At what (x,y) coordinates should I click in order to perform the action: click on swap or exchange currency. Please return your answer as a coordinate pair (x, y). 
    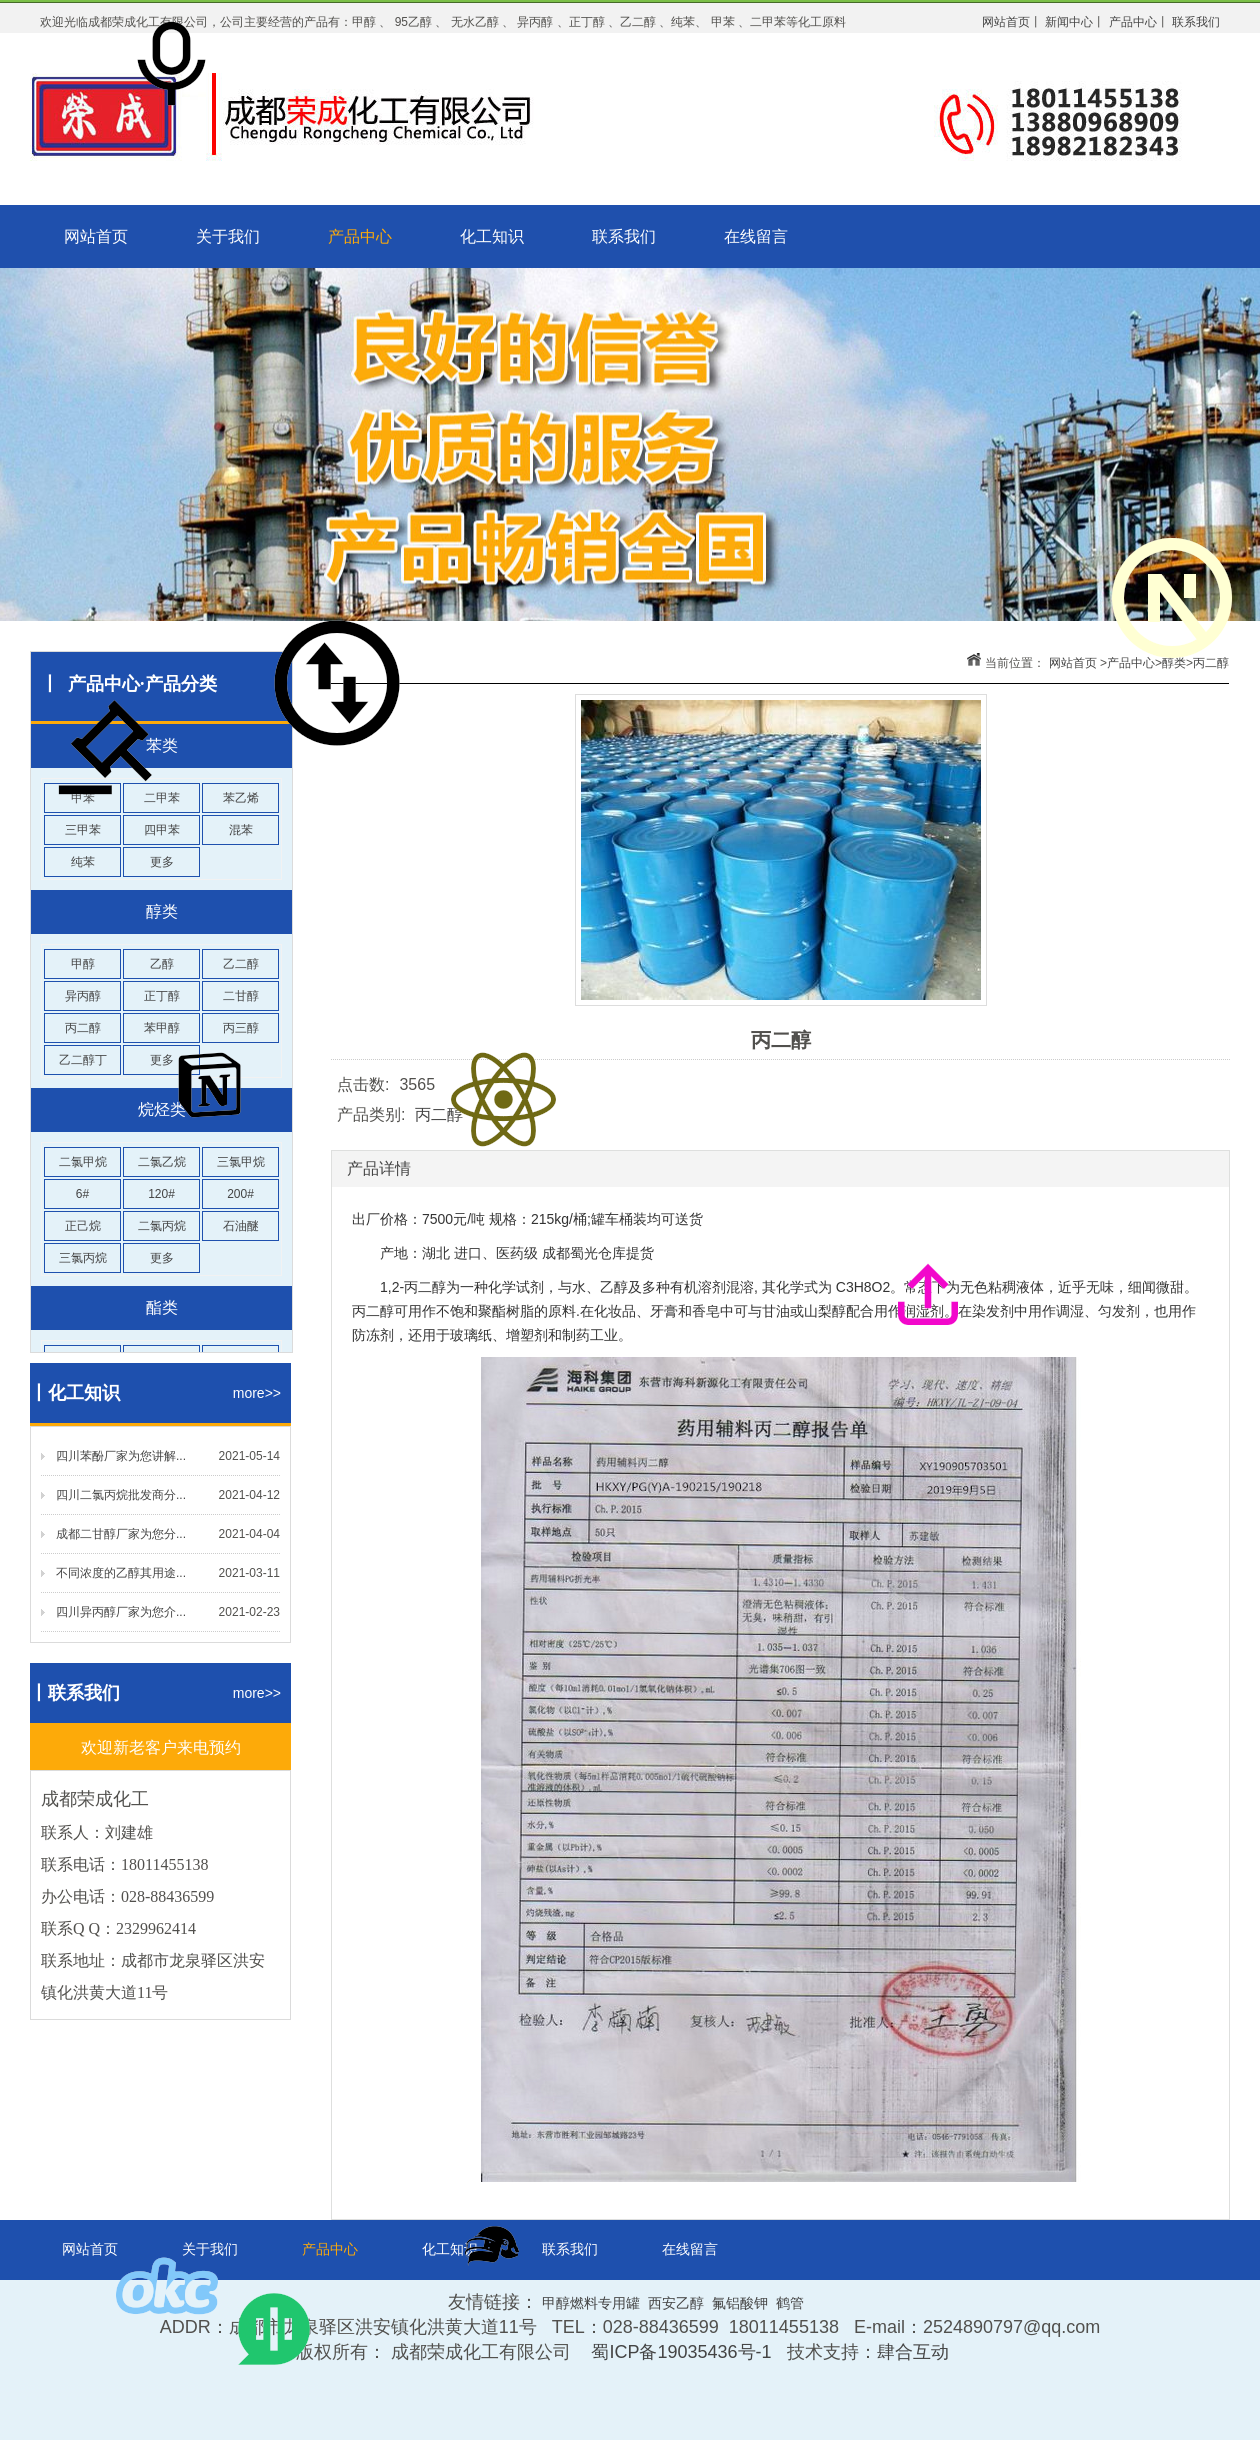
    Looking at the image, I should click on (337, 683).